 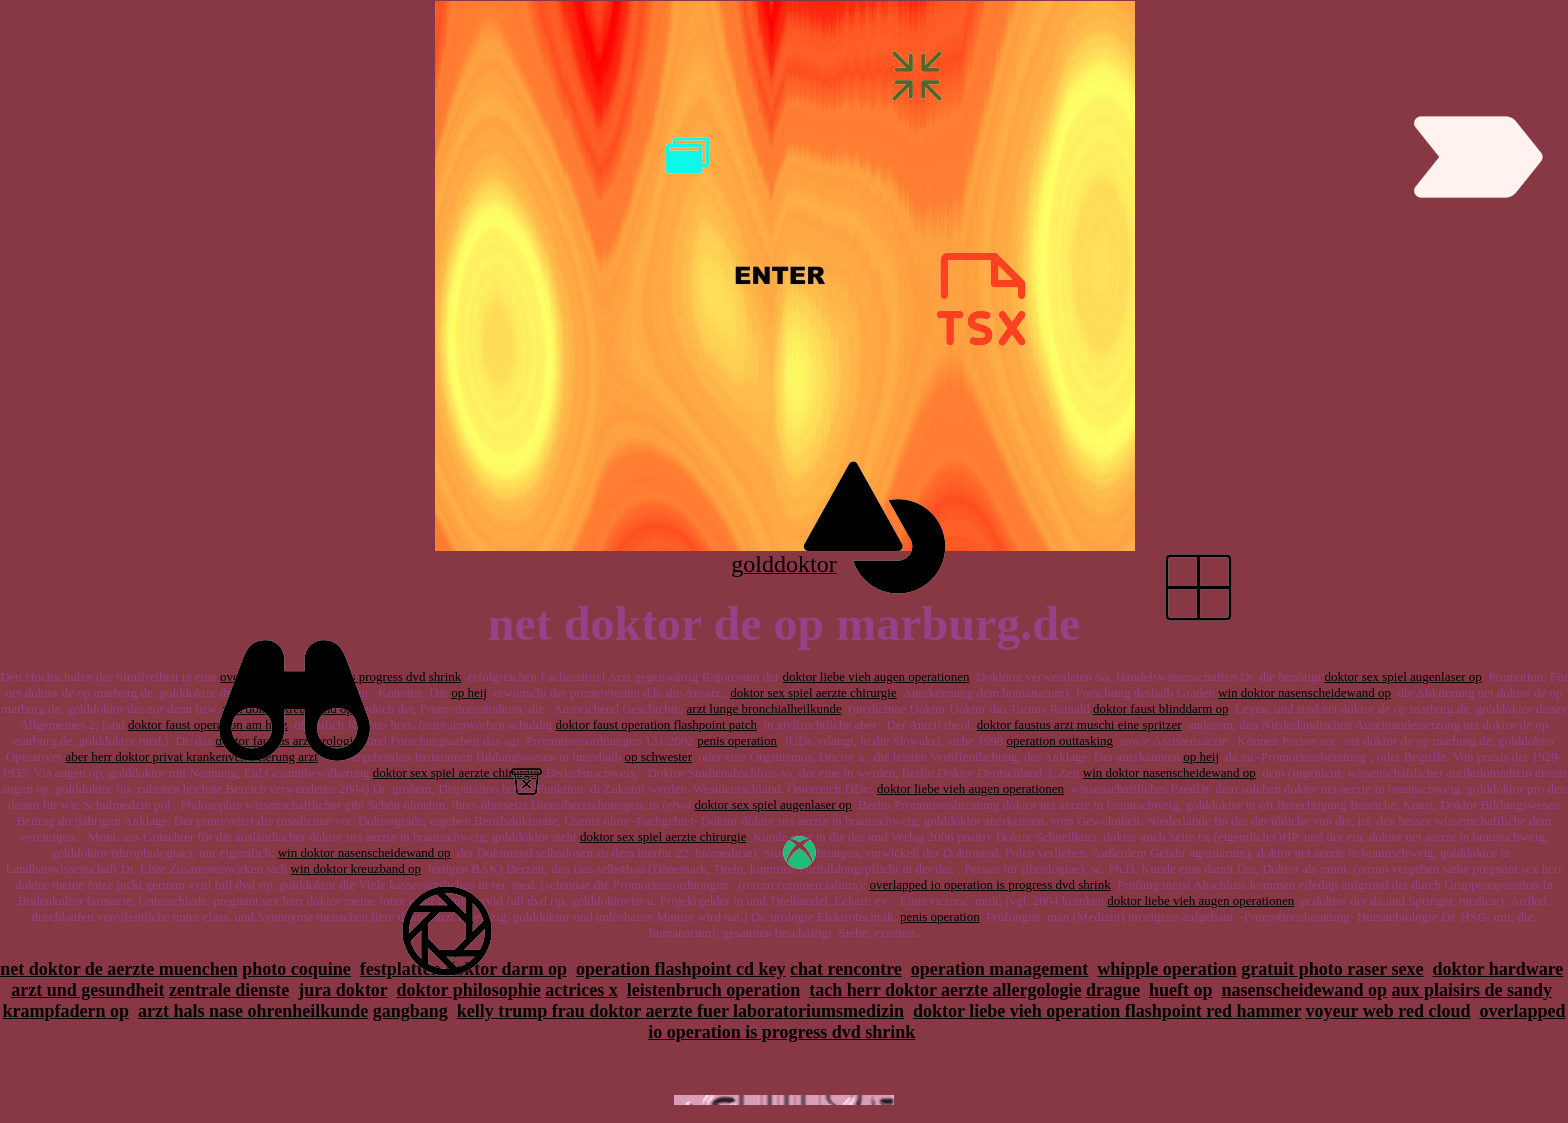 I want to click on search or explore content, so click(x=294, y=700).